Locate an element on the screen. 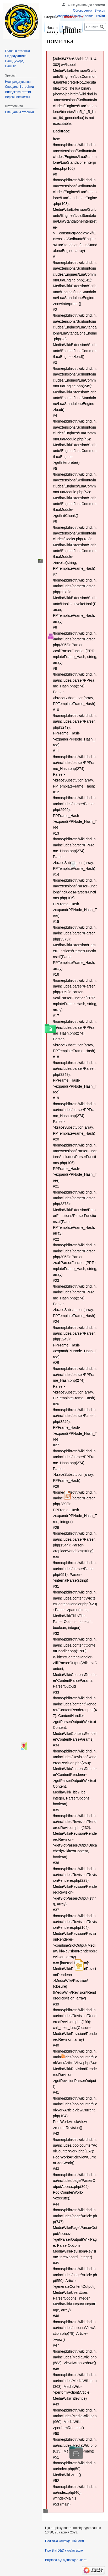 The image size is (108, 2576). access your downloads folder is located at coordinates (41, 561).